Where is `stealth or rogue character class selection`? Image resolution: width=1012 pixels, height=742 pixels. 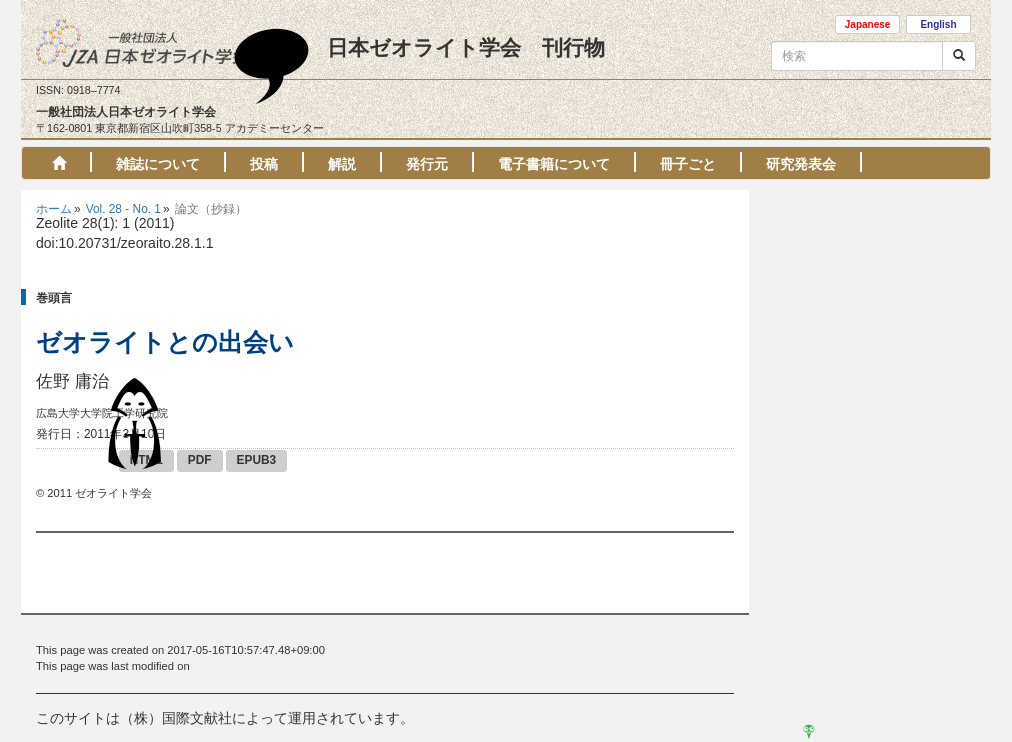 stealth or rogue character class selection is located at coordinates (135, 424).